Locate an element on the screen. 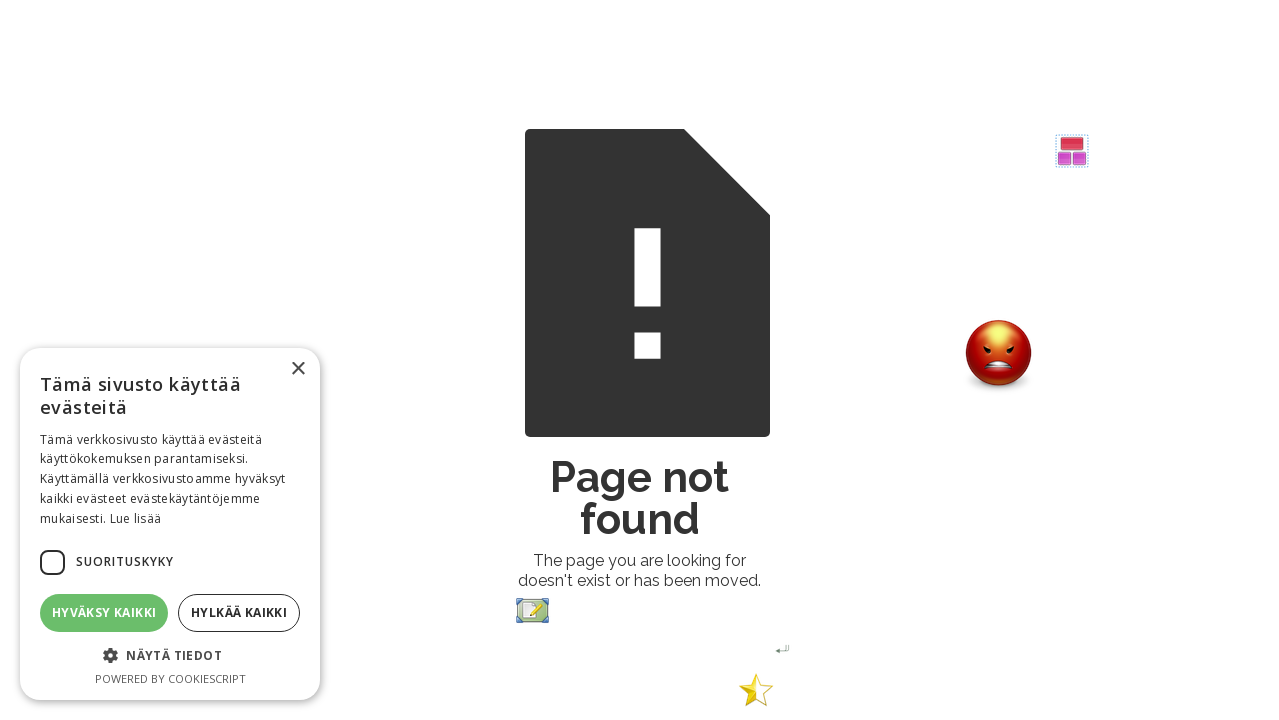 Image resolution: width=1279 pixels, height=720 pixels. select all items in the current view is located at coordinates (1072, 151).